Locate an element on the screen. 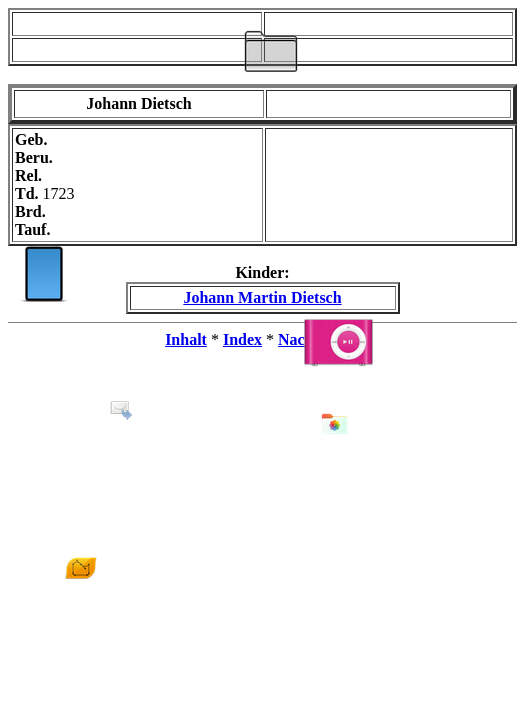  open icloud photos folder is located at coordinates (334, 424).